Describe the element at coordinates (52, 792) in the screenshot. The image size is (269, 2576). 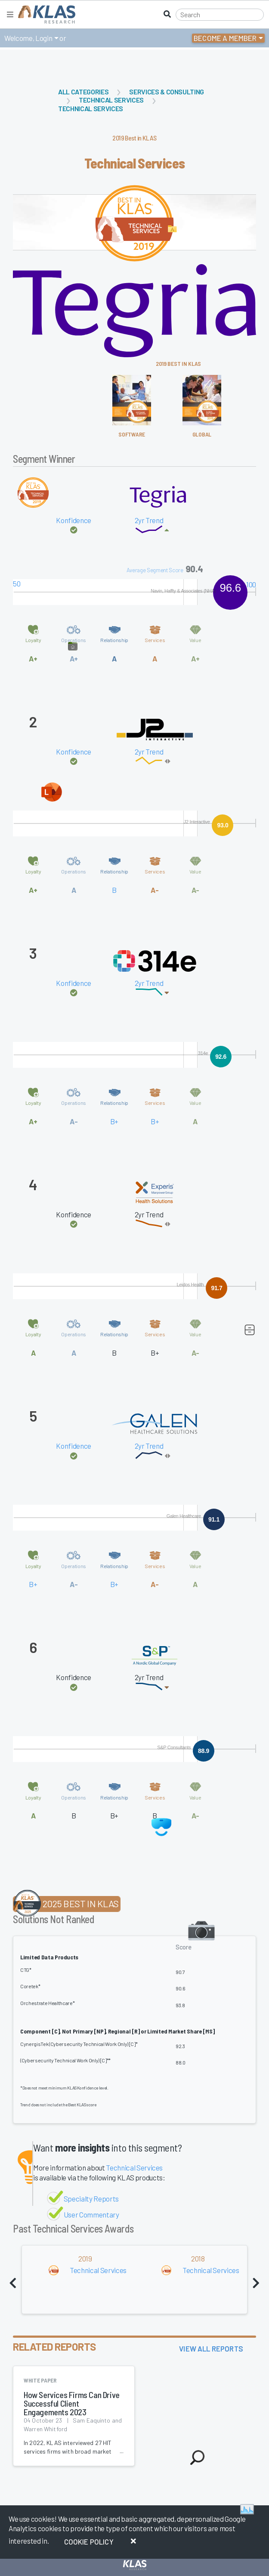
I see `open microsoft lens app` at that location.